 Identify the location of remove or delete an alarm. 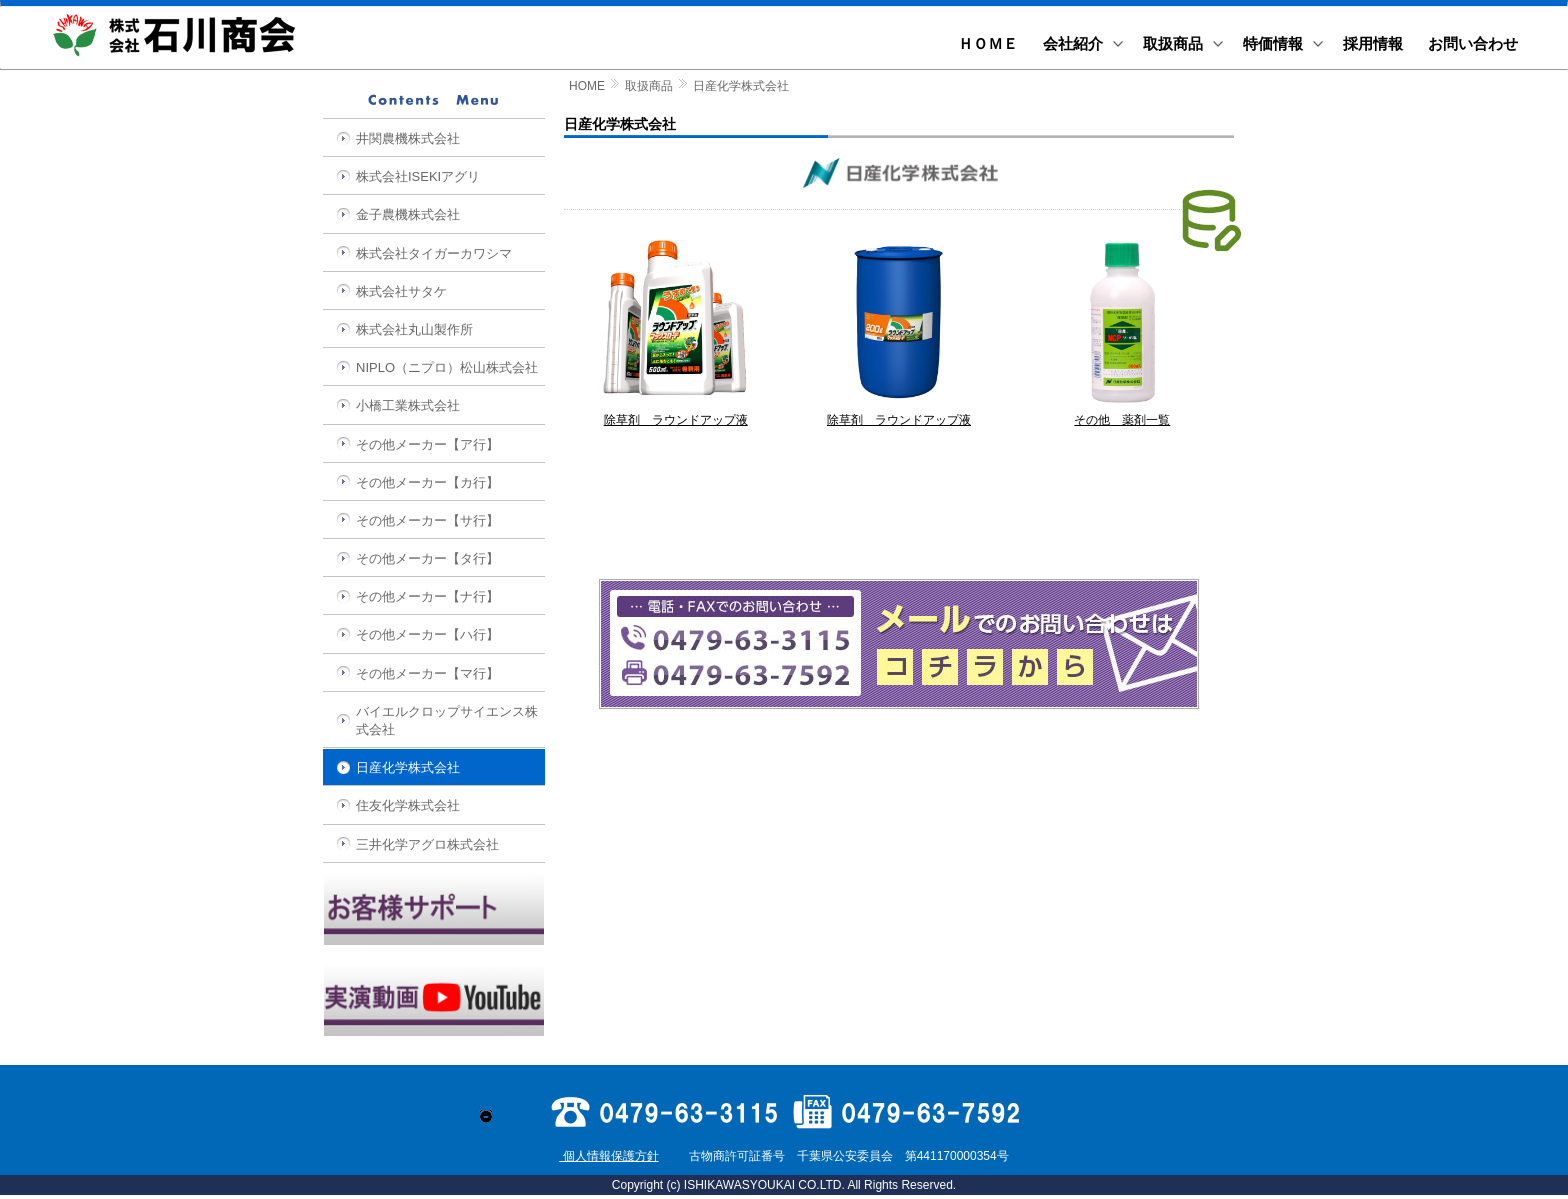
(486, 1116).